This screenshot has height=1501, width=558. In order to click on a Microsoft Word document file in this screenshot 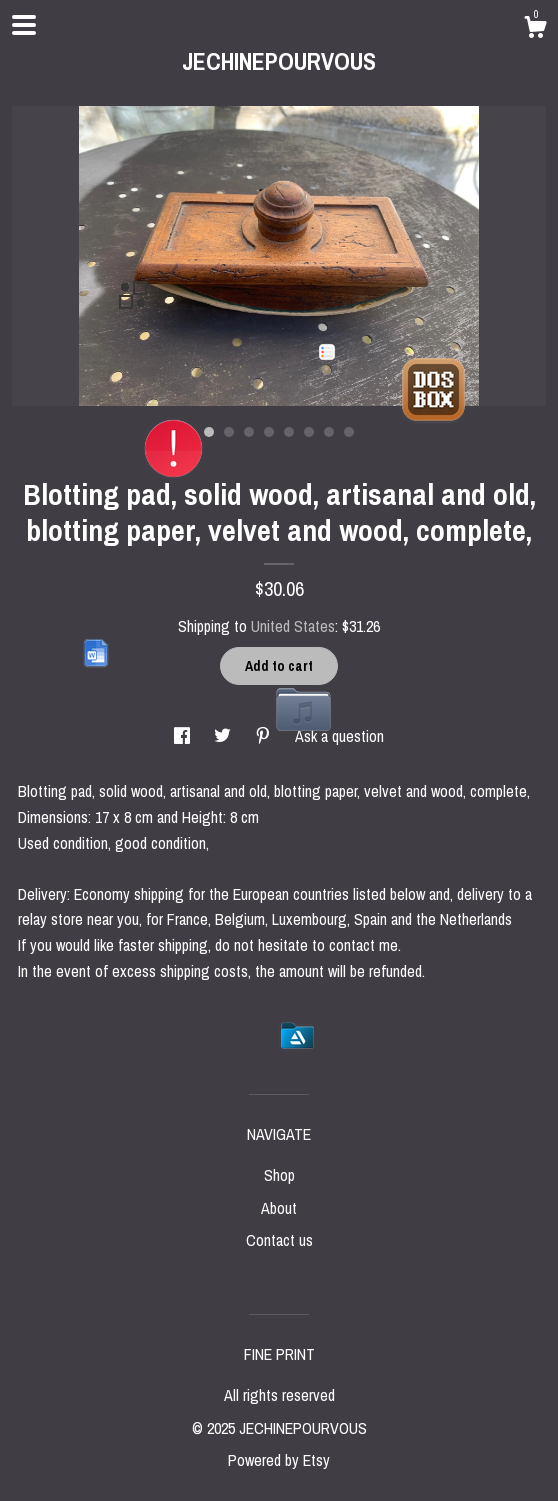, I will do `click(96, 653)`.